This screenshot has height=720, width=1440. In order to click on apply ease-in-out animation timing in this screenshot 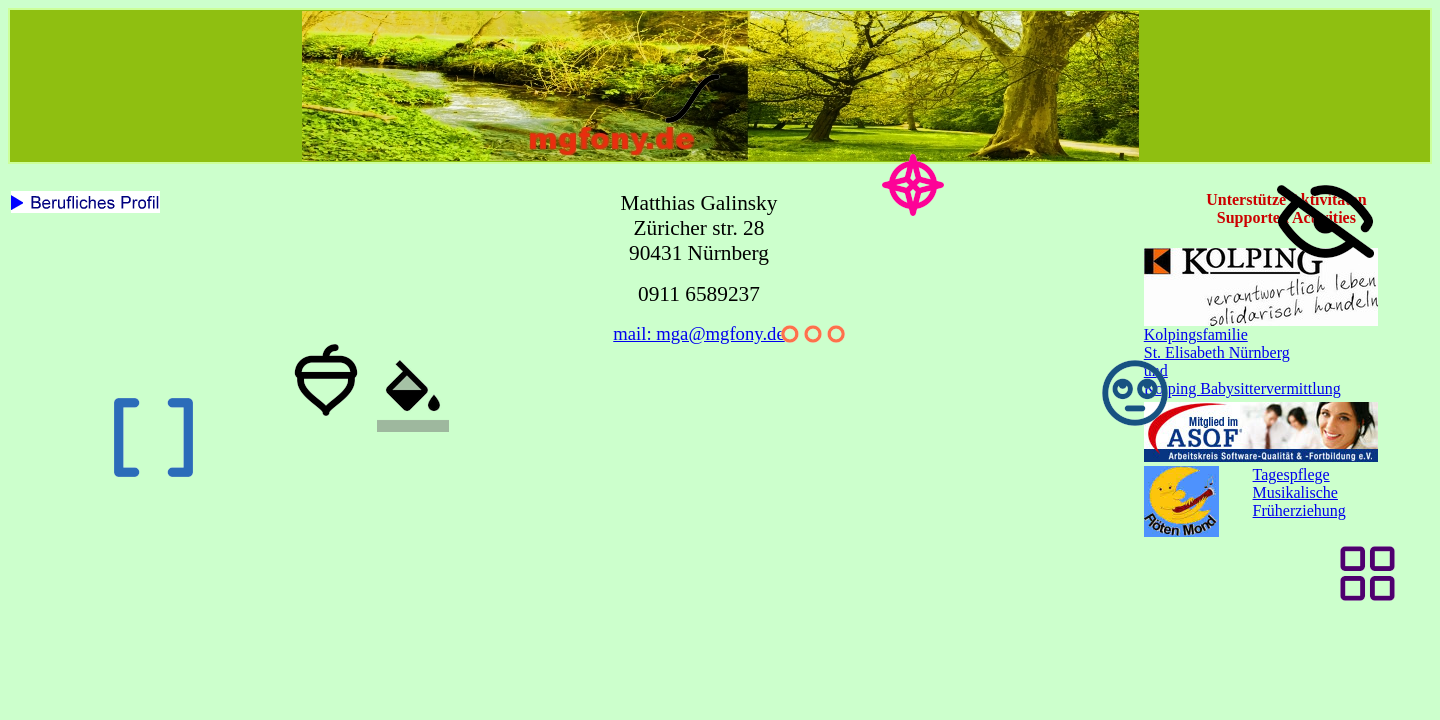, I will do `click(692, 98)`.